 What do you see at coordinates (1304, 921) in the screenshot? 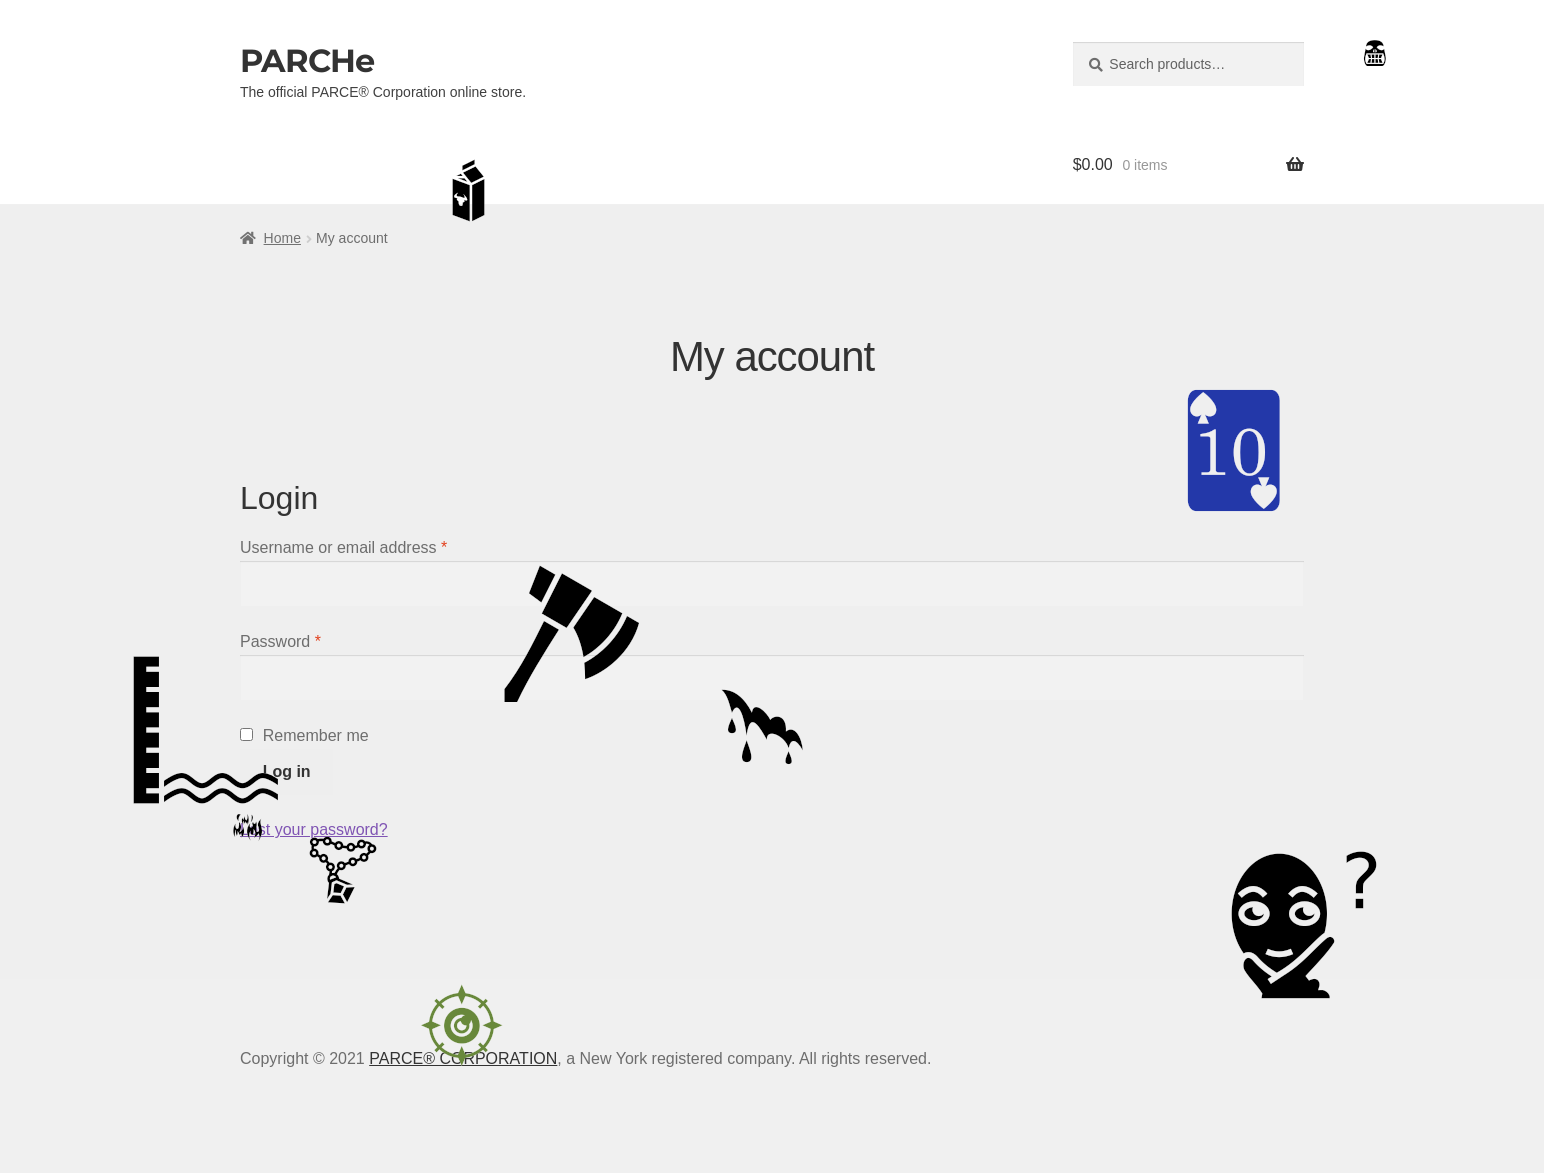
I see `indicates a thinking or processing state` at bounding box center [1304, 921].